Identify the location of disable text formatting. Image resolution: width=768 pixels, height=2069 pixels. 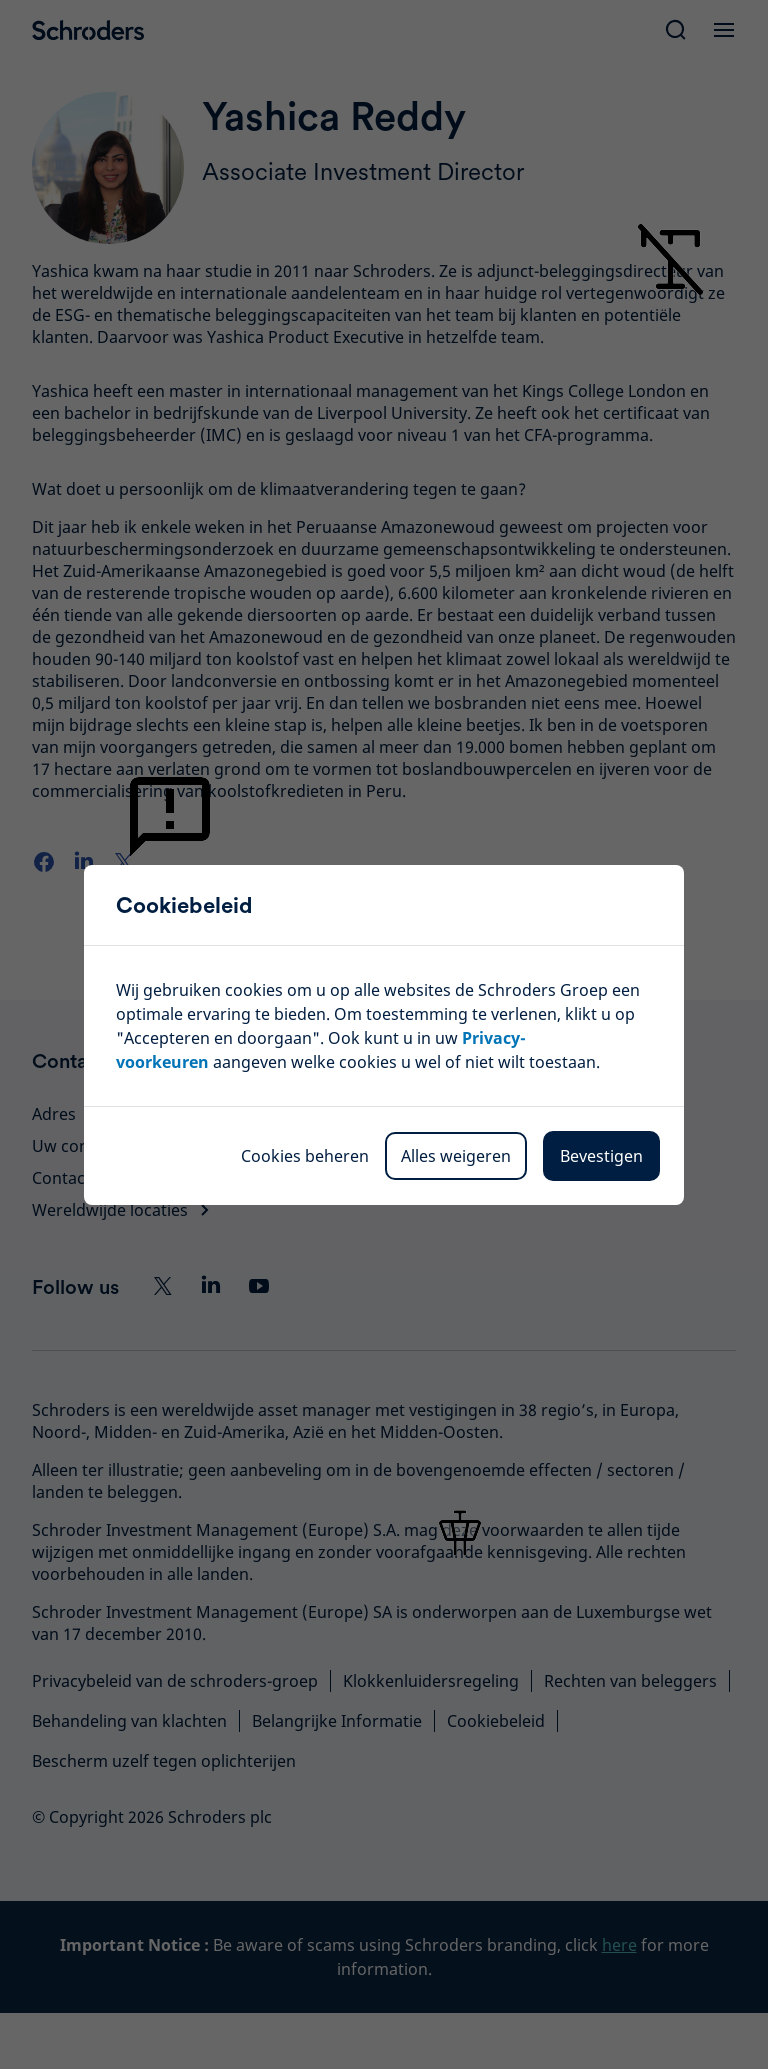
(670, 259).